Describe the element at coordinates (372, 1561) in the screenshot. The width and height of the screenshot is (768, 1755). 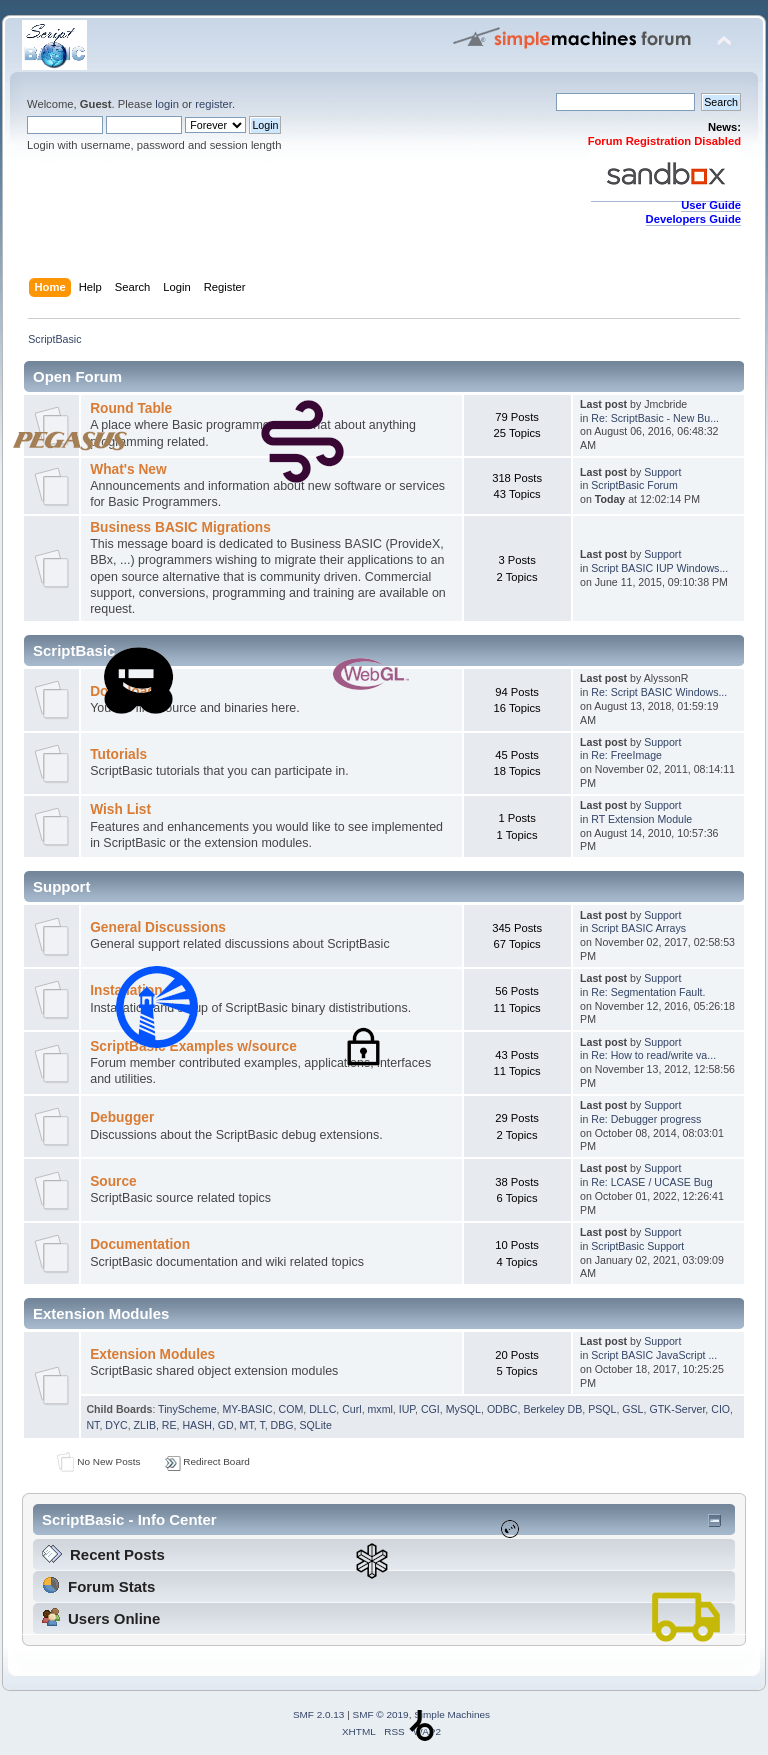
I see `matternet company logo` at that location.